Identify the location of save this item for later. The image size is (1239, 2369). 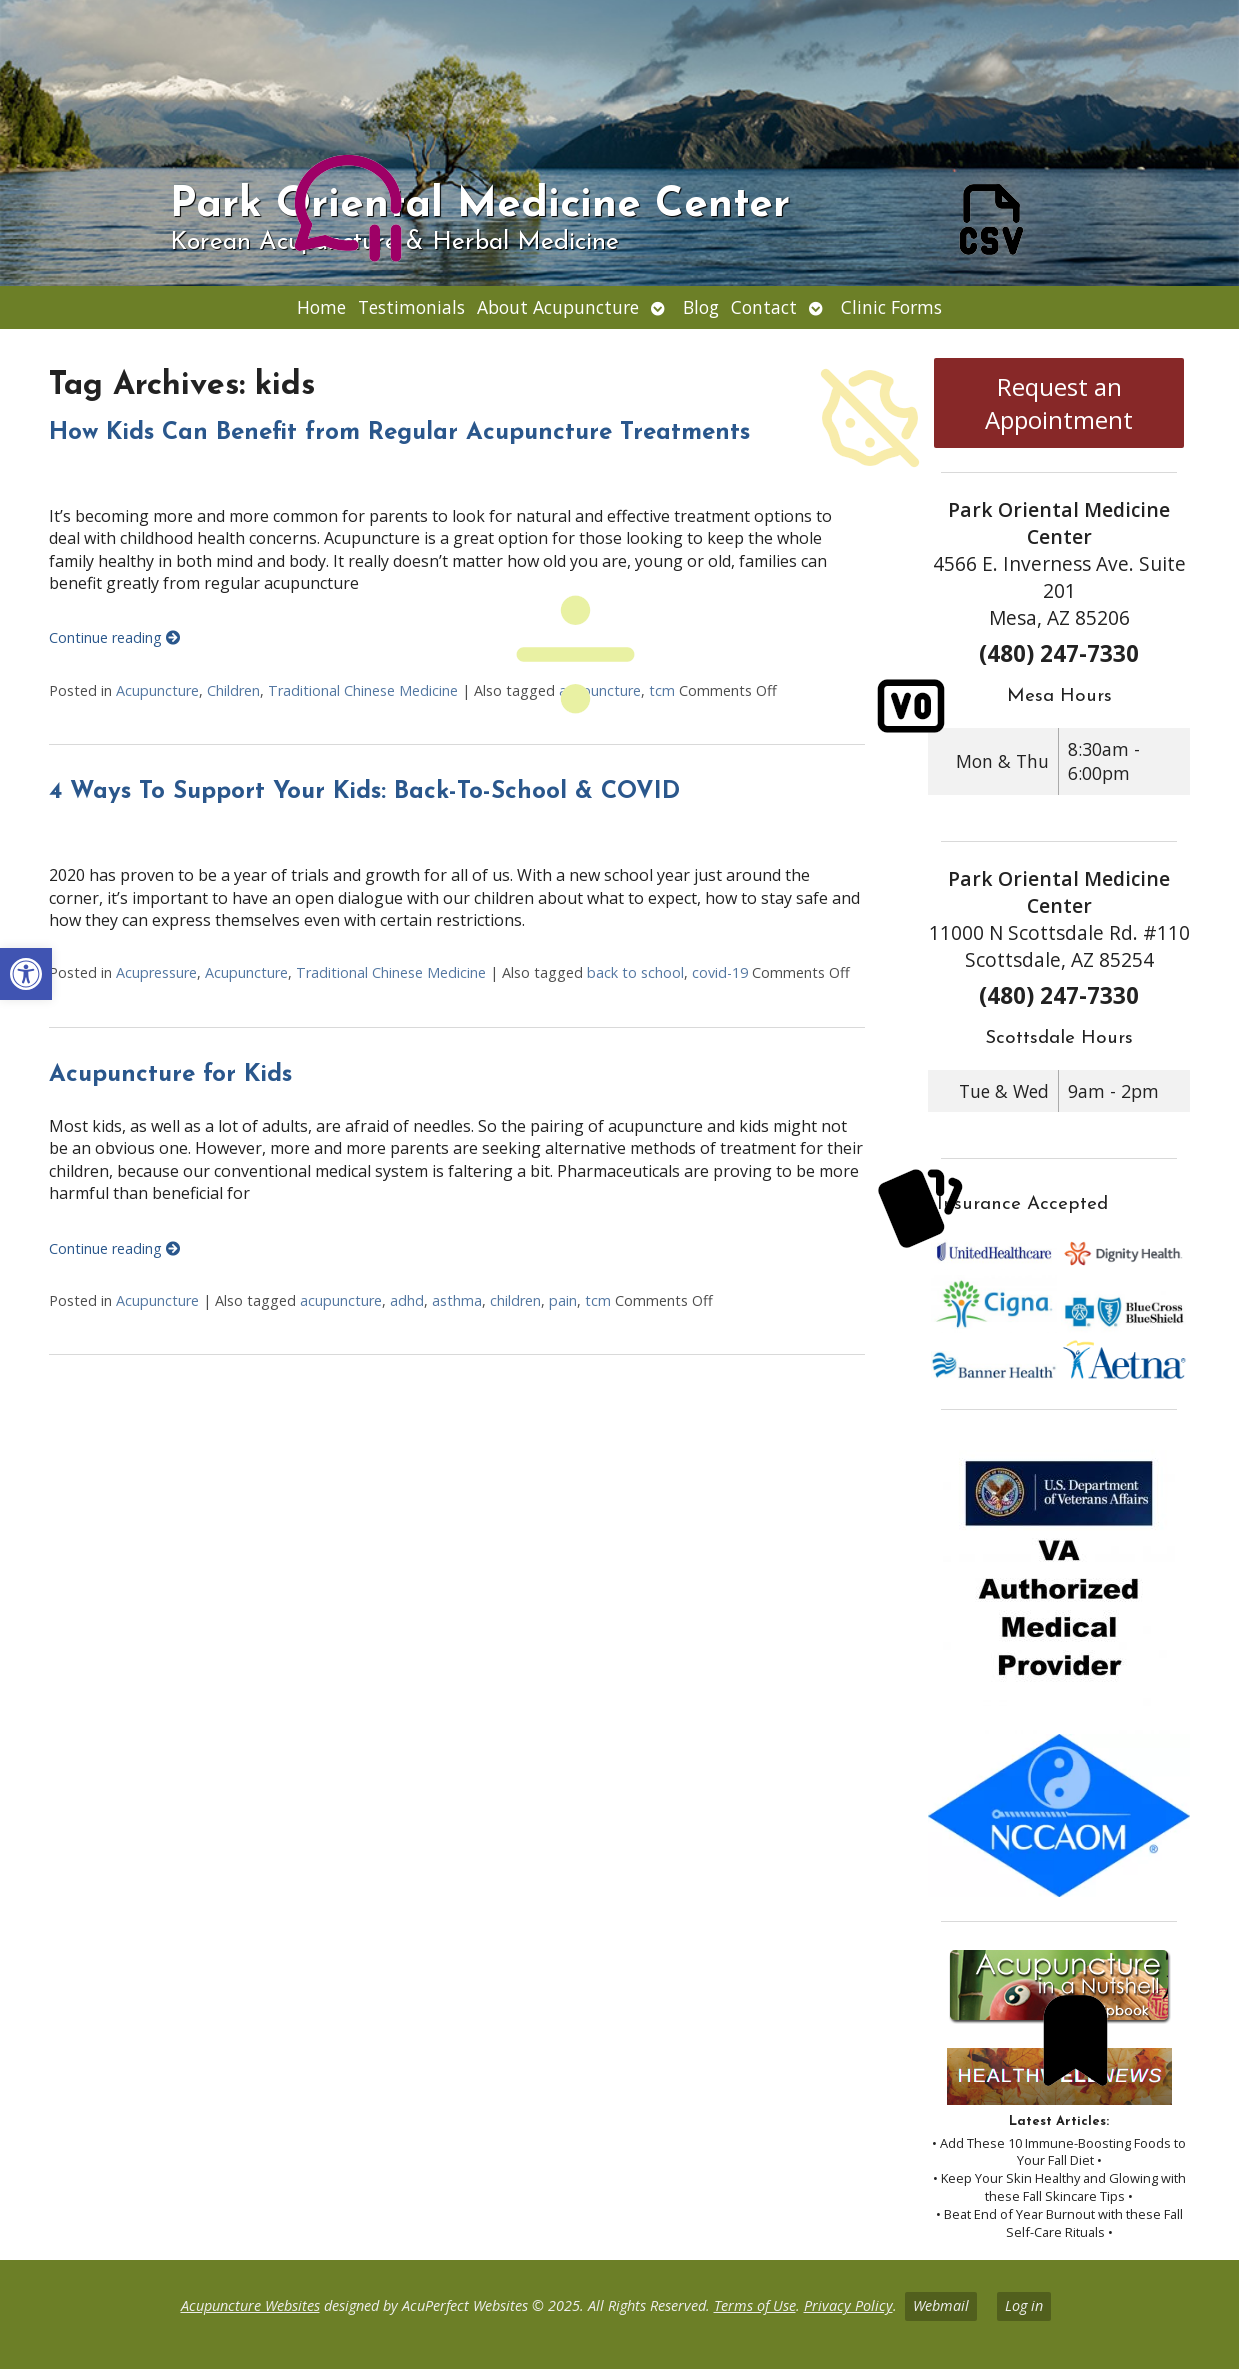
(1075, 2040).